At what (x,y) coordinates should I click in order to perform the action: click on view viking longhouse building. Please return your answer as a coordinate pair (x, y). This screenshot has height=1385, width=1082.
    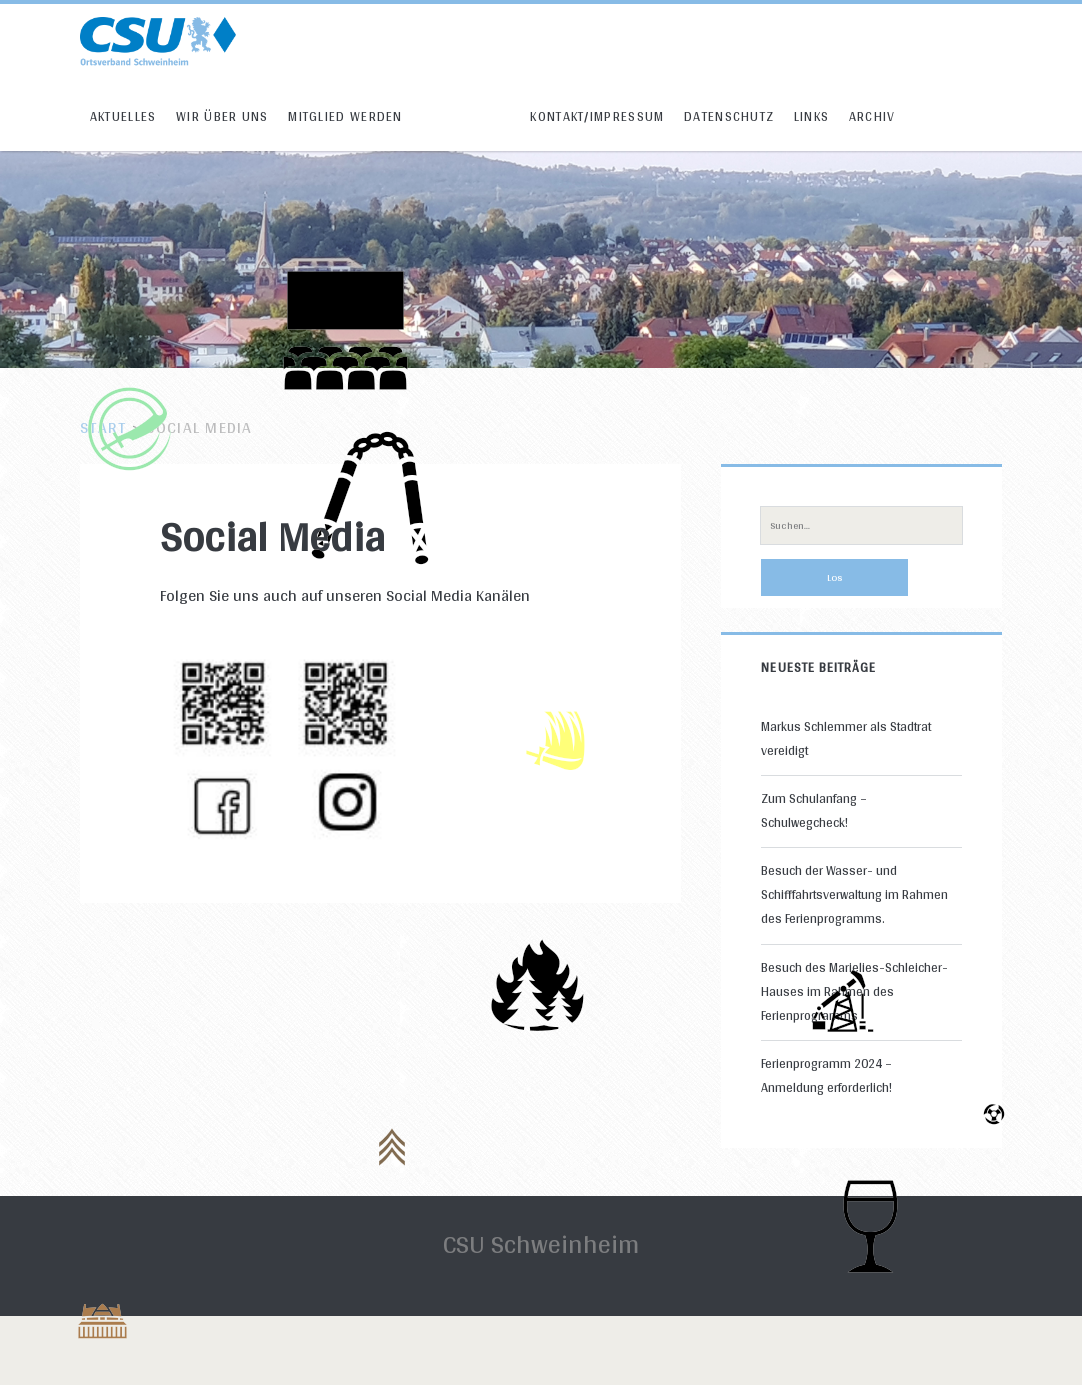
    Looking at the image, I should click on (102, 1317).